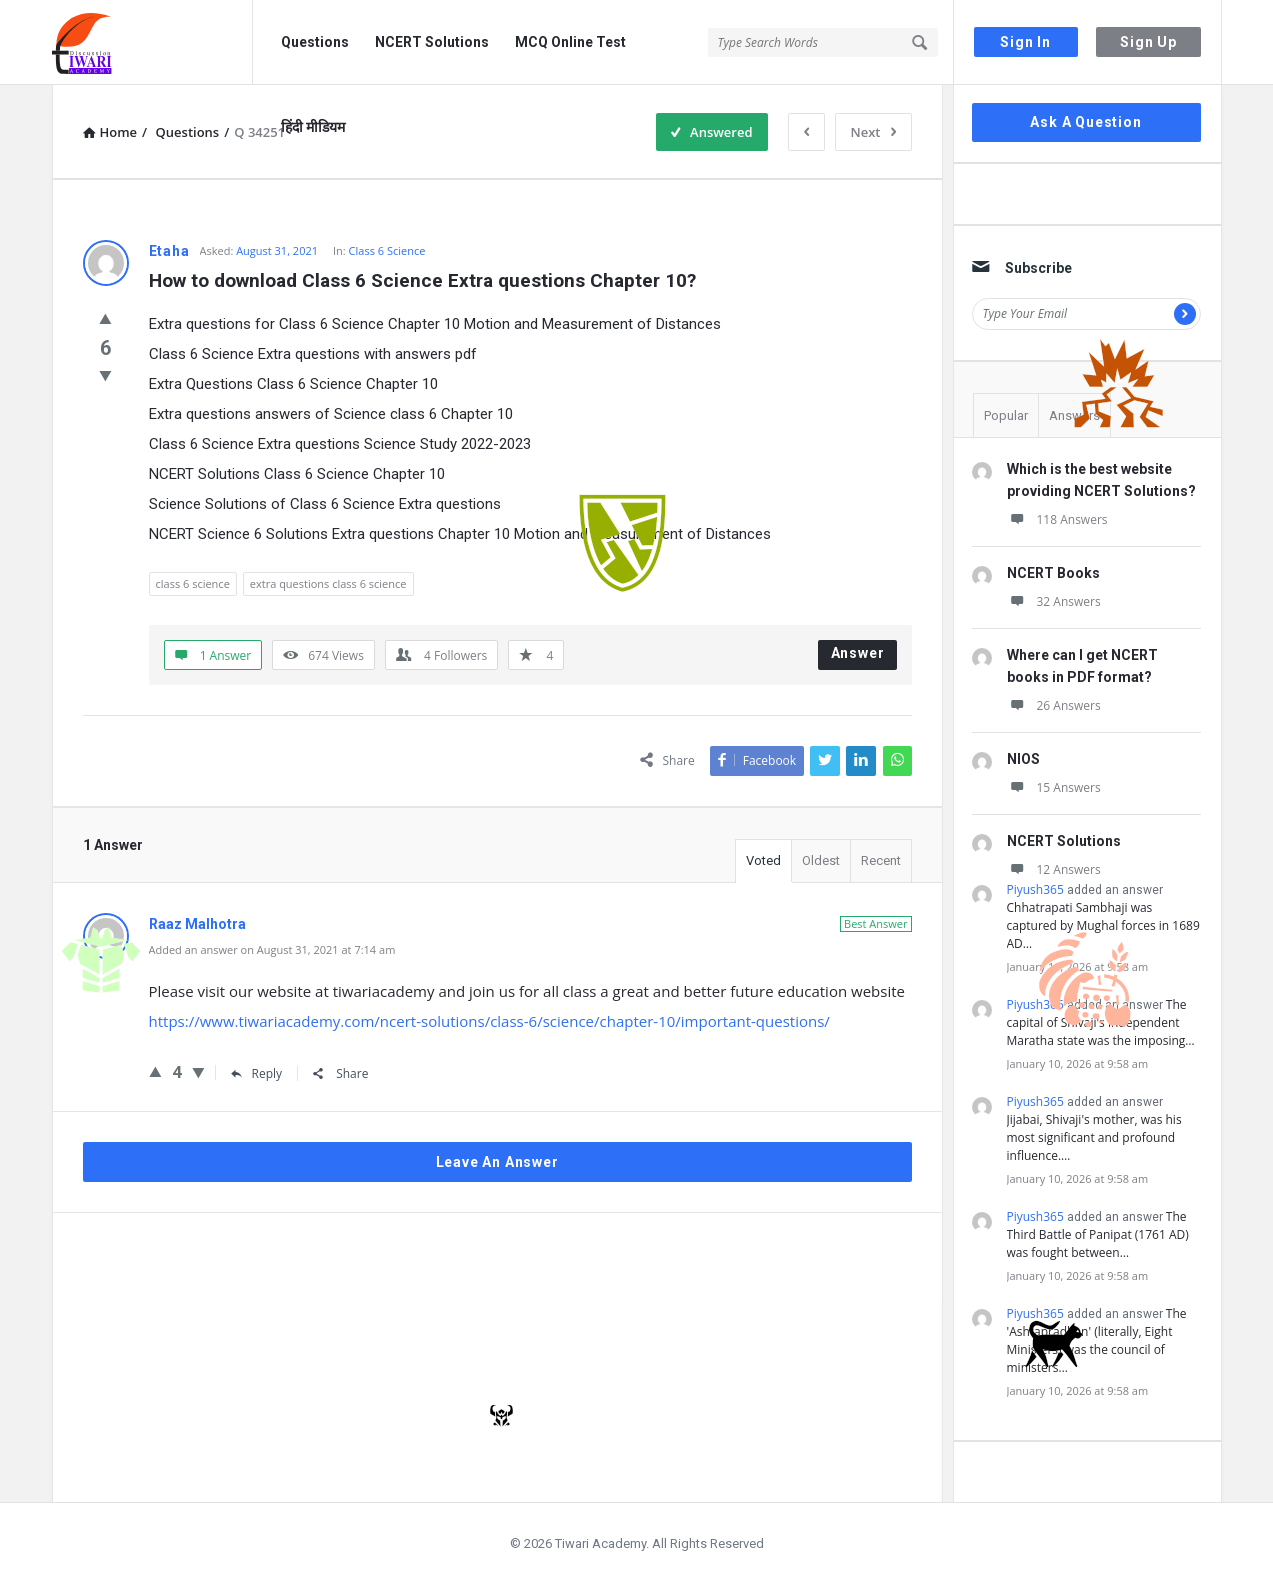 This screenshot has height=1585, width=1273. I want to click on indicates a cat or pet-related category, so click(1054, 1344).